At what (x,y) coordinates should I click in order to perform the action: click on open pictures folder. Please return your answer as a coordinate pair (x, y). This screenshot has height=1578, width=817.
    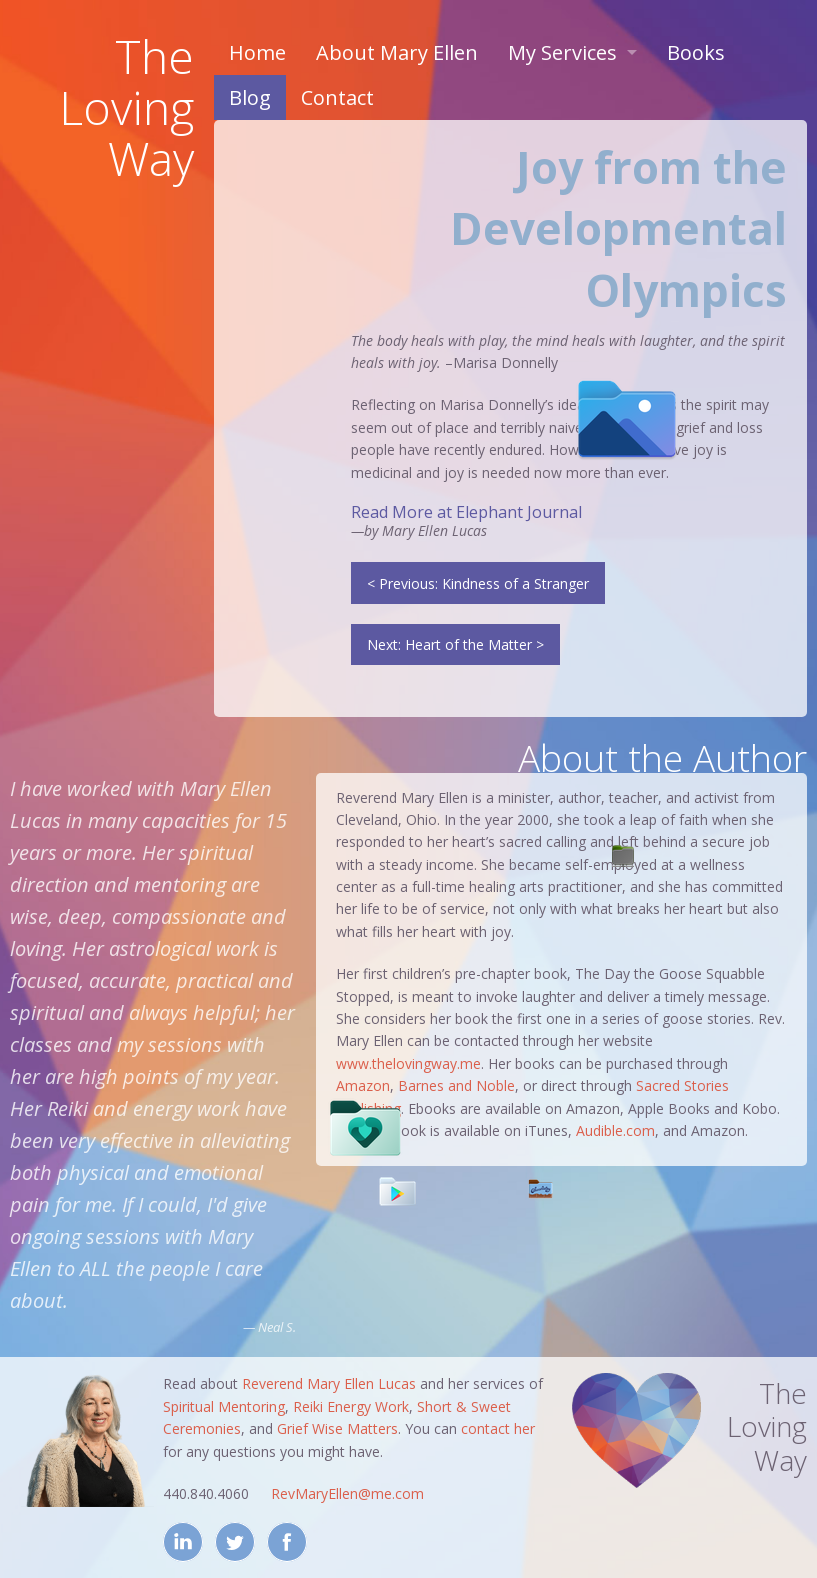
    Looking at the image, I should click on (626, 421).